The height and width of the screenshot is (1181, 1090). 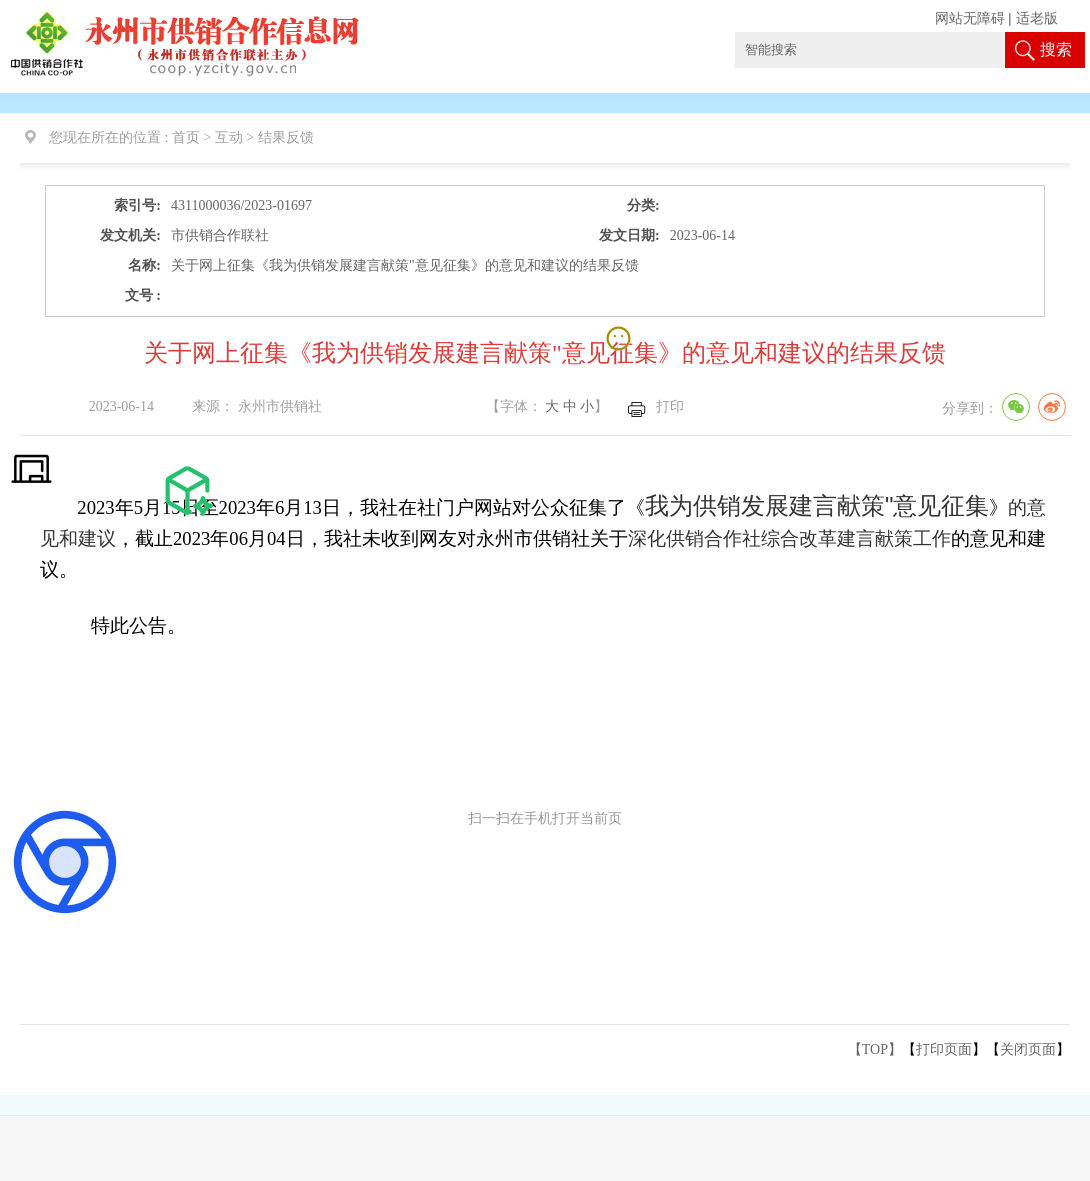 I want to click on open google chrome browser, so click(x=65, y=862).